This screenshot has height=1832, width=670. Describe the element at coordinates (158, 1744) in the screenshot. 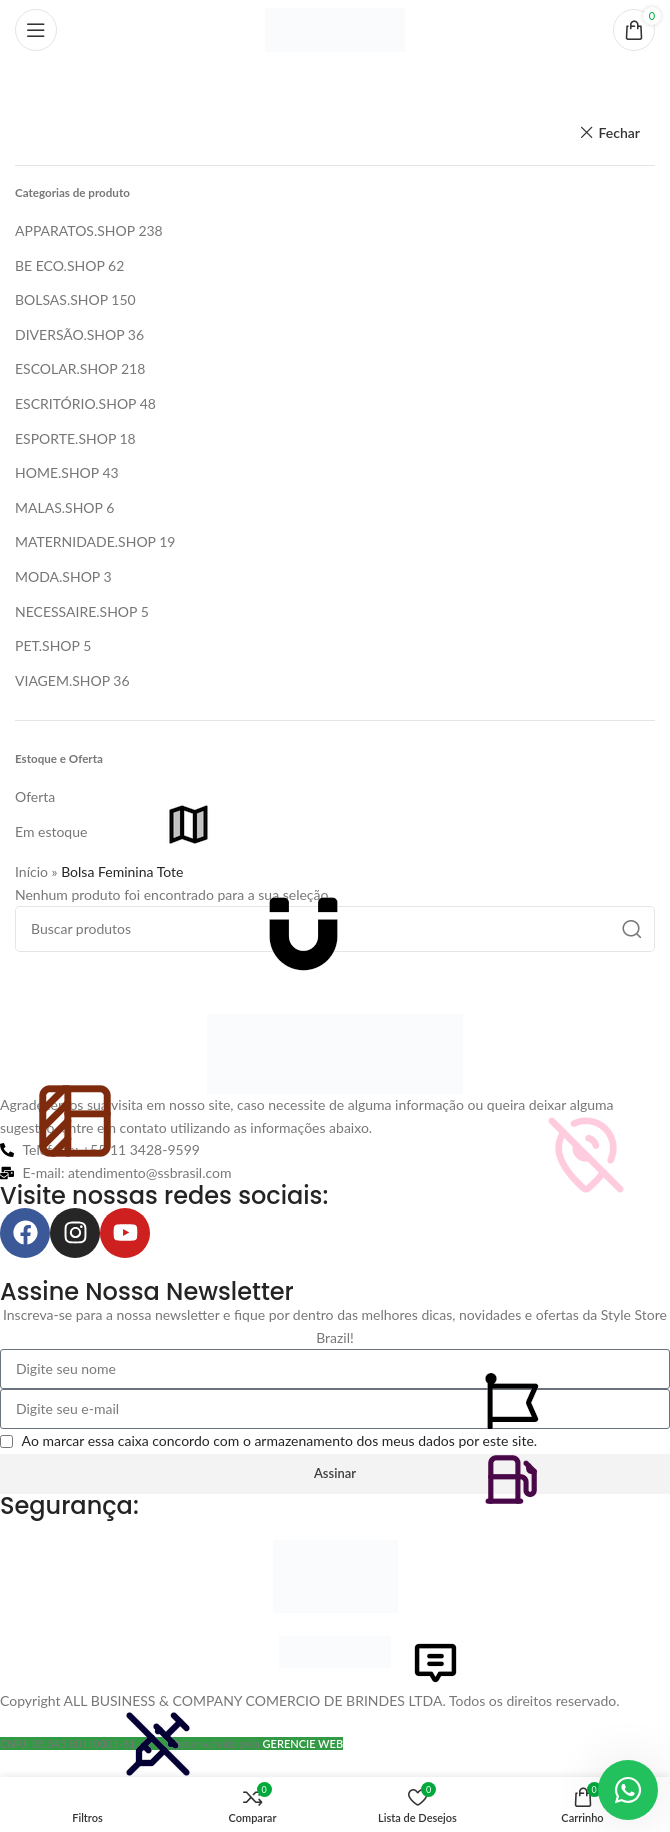

I see `indicates vaccination not available or required` at that location.